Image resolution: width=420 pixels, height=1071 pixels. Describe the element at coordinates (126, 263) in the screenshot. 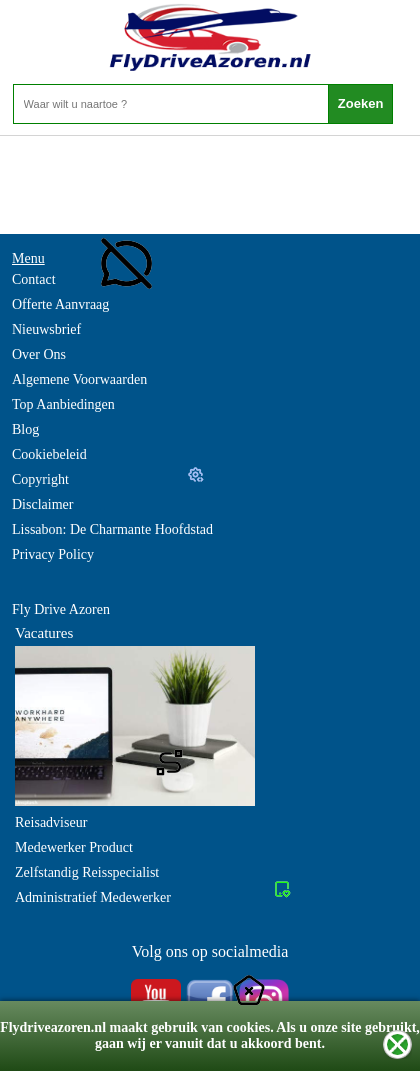

I see `messaging is disabled or unavailable` at that location.